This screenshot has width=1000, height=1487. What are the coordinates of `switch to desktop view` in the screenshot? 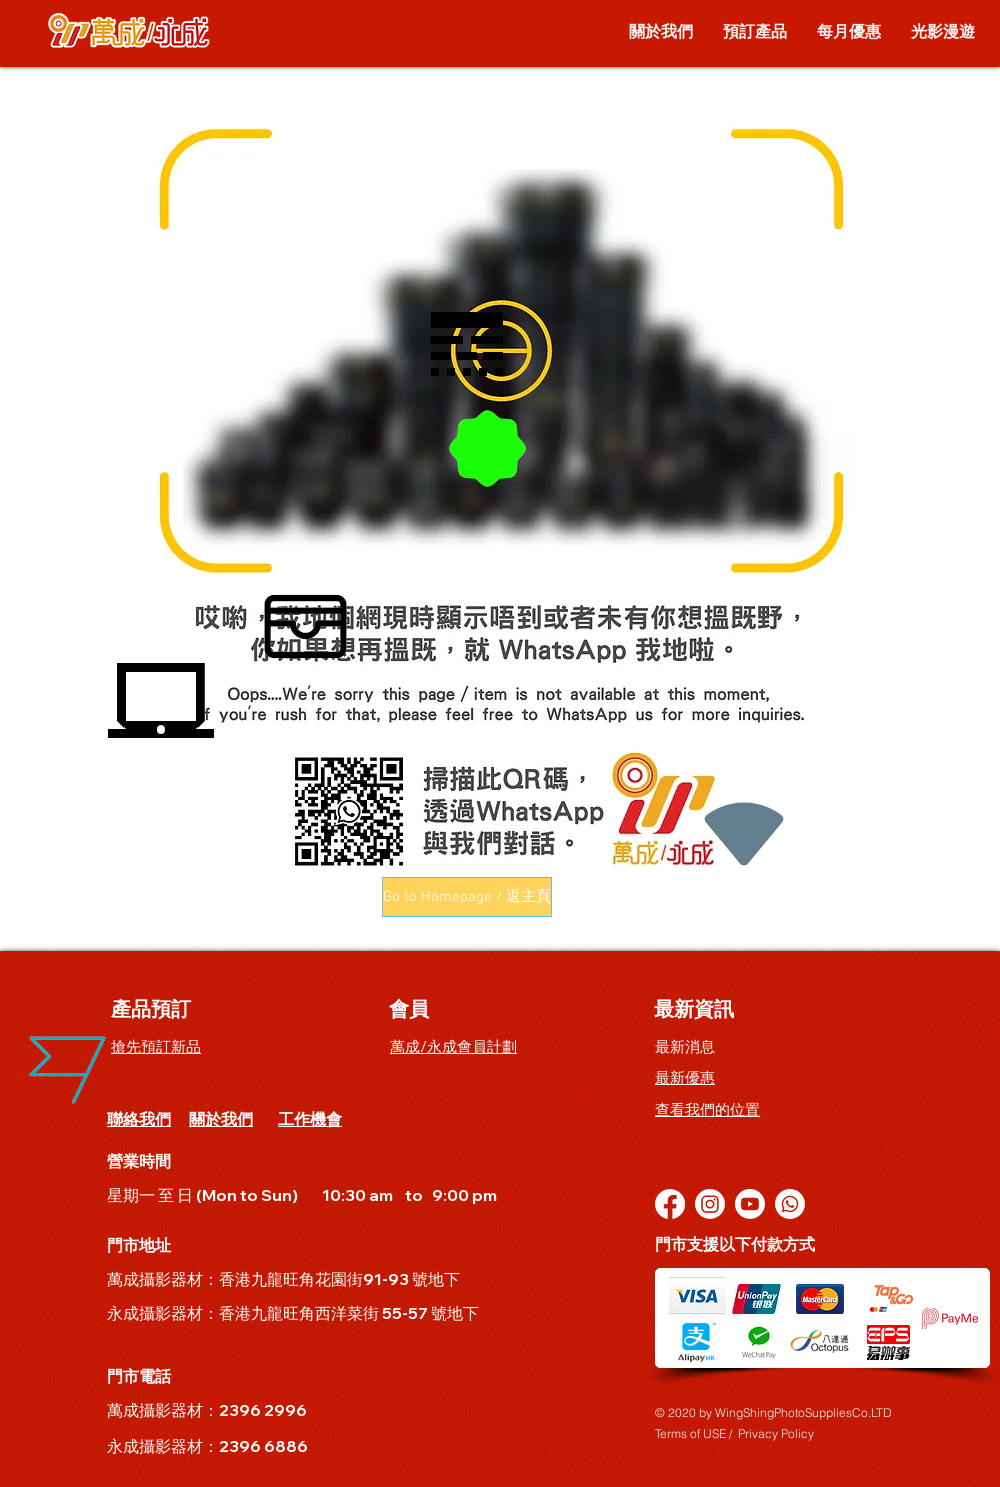 It's located at (161, 703).